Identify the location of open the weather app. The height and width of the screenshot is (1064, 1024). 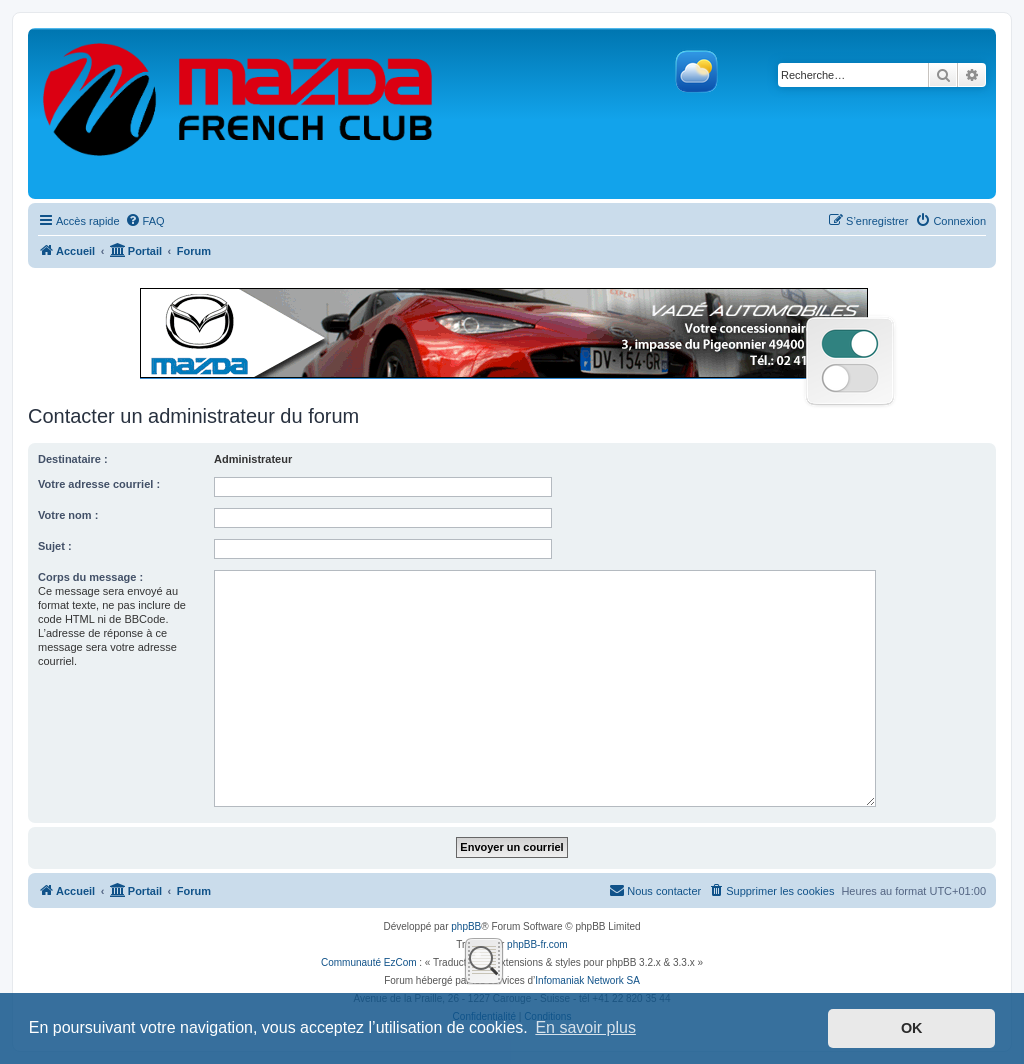
(696, 71).